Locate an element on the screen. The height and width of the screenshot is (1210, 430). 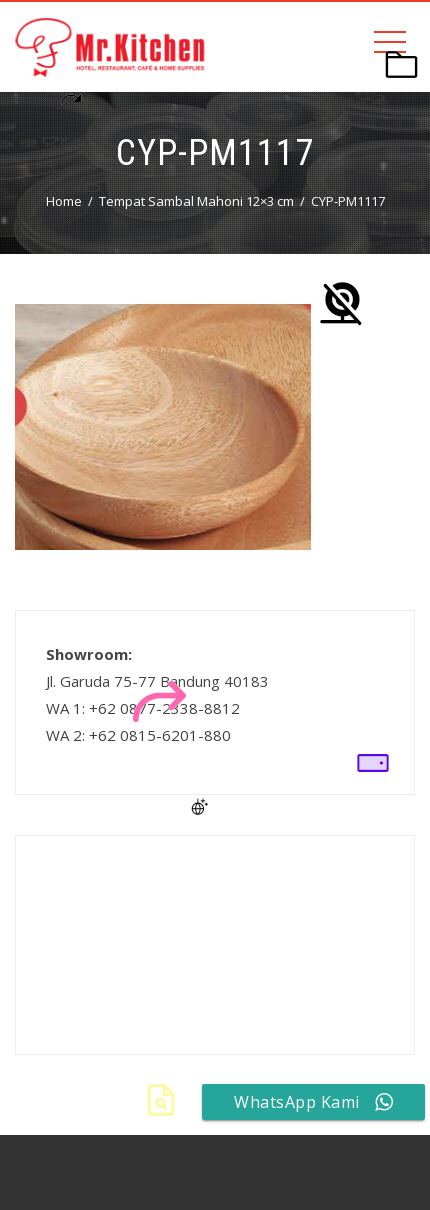
access party or event mode is located at coordinates (199, 807).